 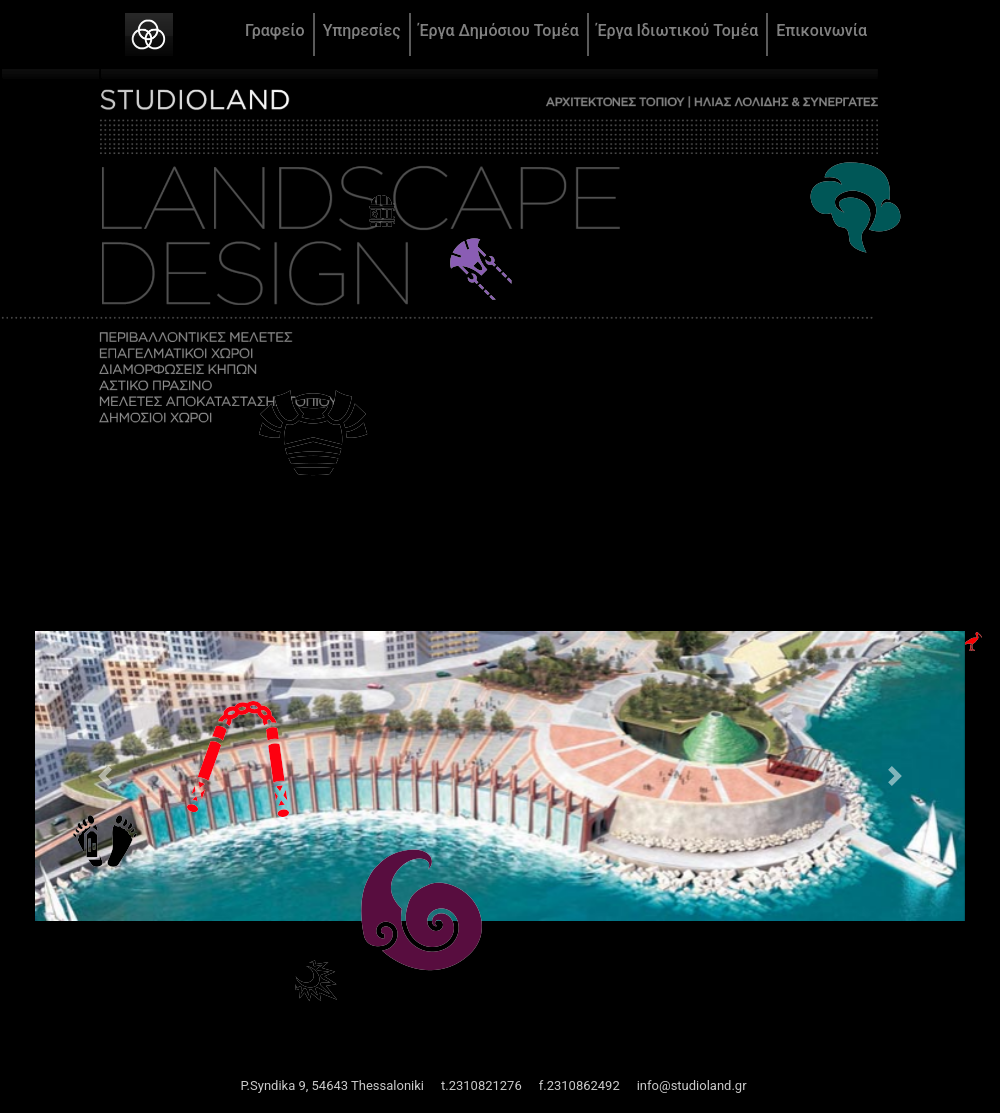 I want to click on indicates weather conditions in a game interface, so click(x=421, y=910).